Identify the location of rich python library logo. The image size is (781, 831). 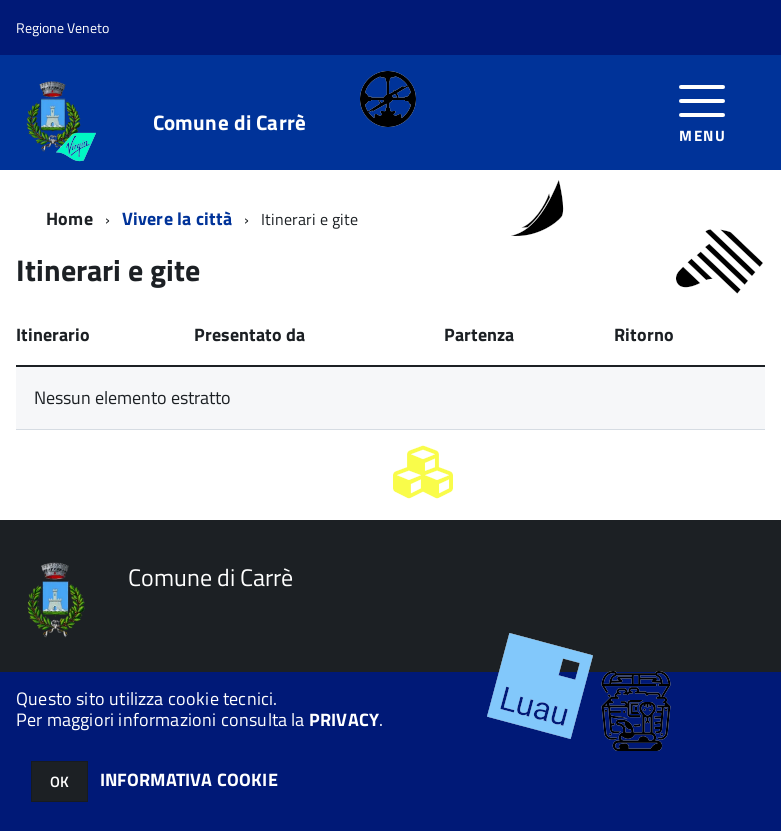
(636, 711).